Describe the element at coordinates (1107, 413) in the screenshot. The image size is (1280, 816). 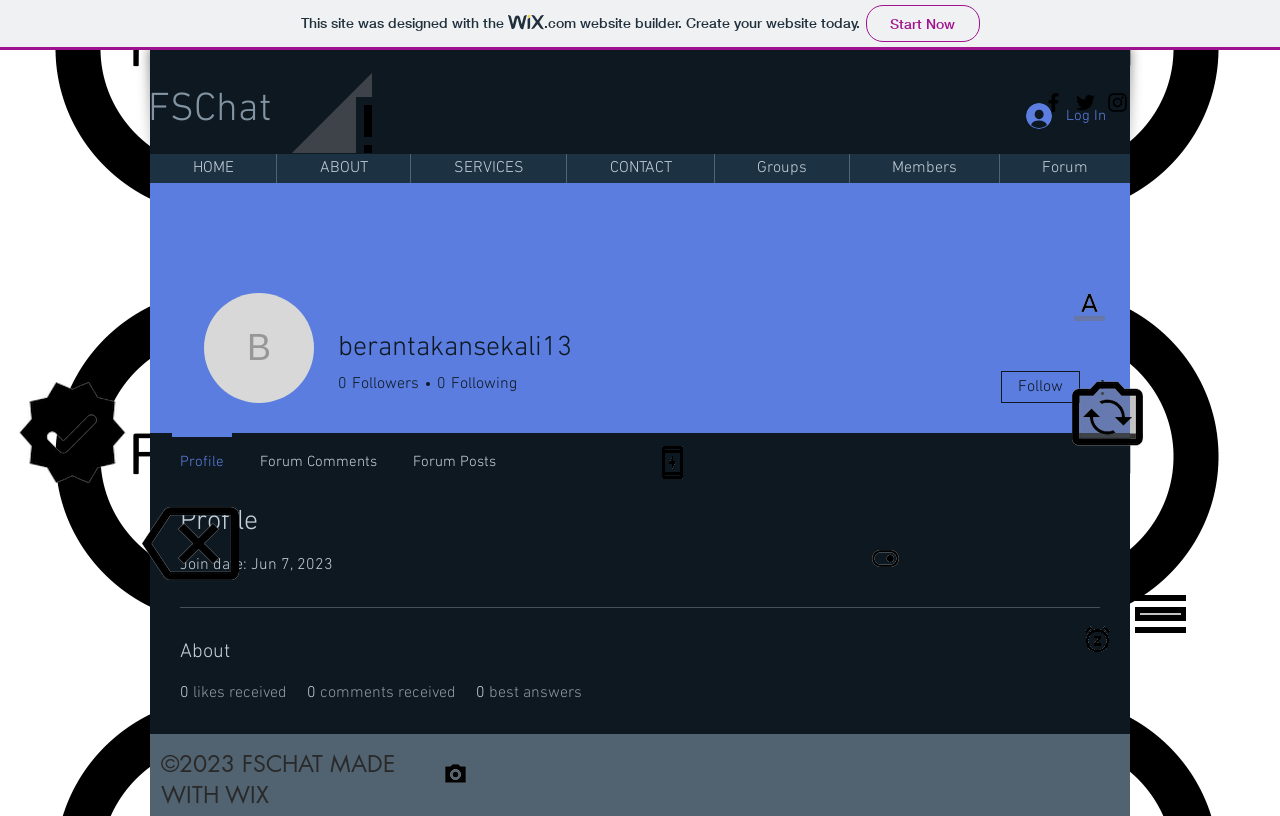
I see `switch between front and rear camera` at that location.